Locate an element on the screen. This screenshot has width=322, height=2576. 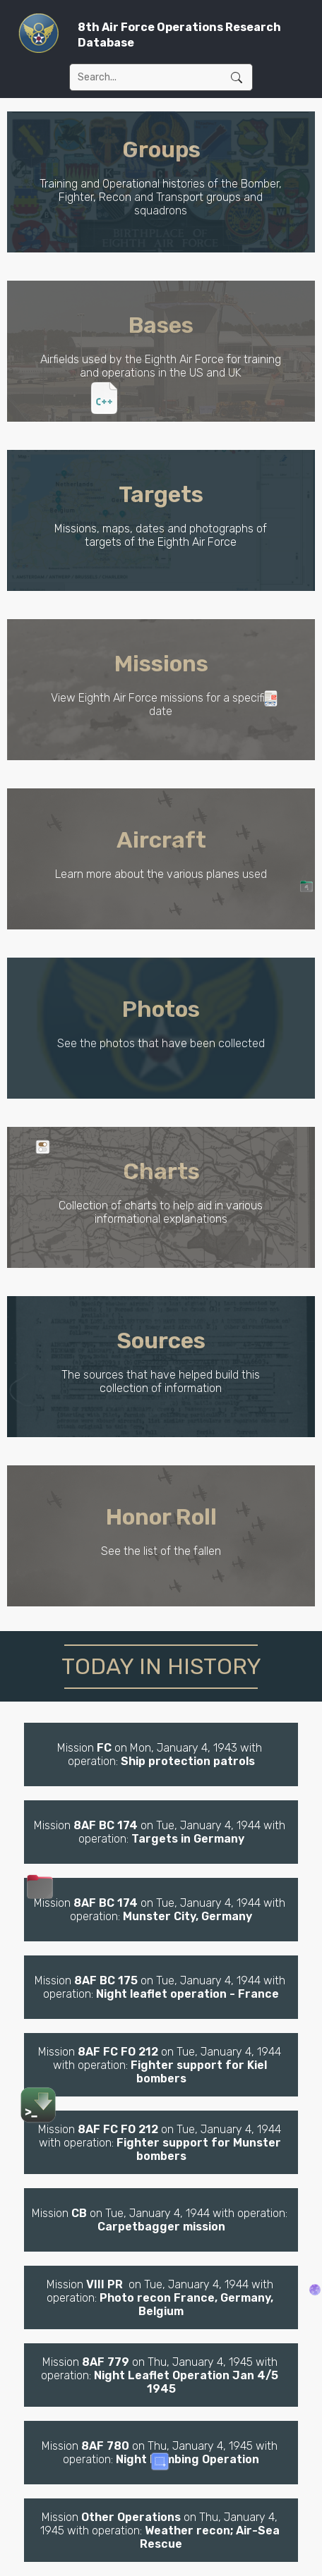
open a folder to view its contents is located at coordinates (40, 1886).